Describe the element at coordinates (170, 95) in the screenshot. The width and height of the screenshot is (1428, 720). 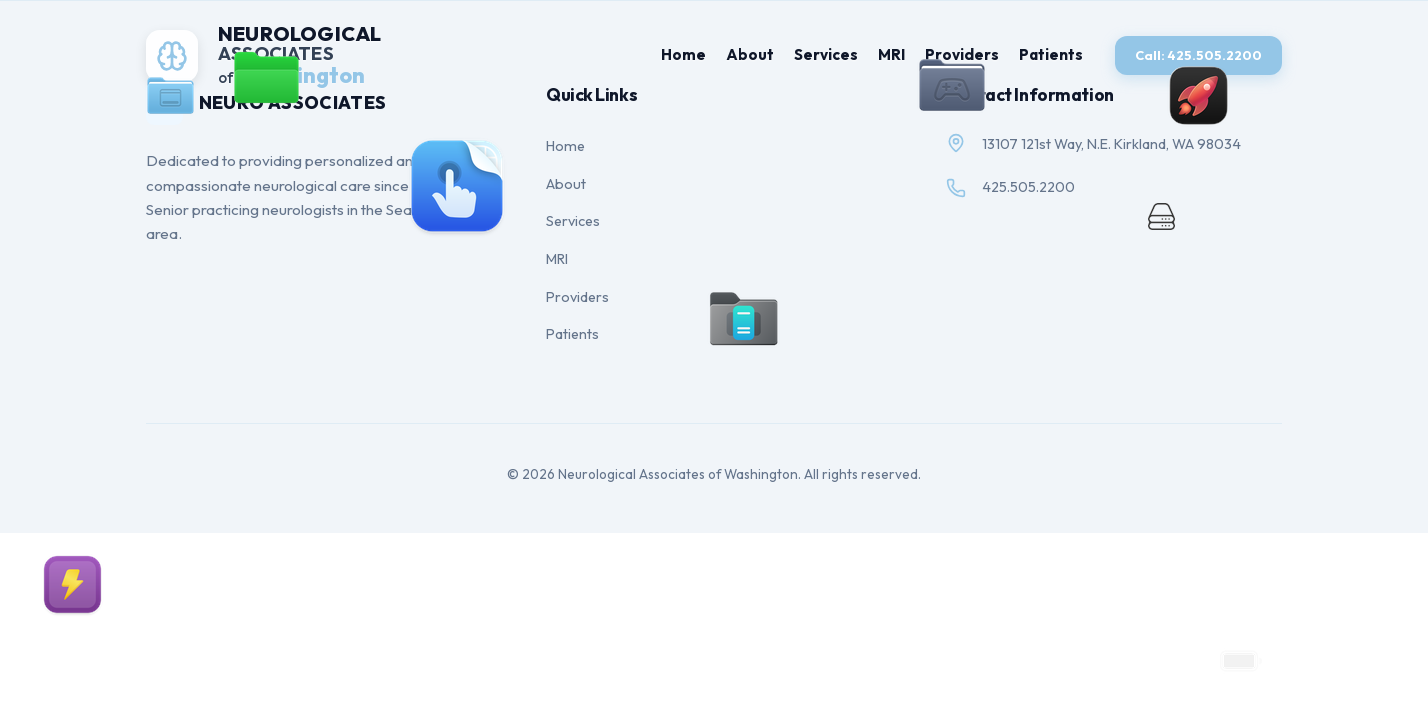
I see `open your desktop folder` at that location.